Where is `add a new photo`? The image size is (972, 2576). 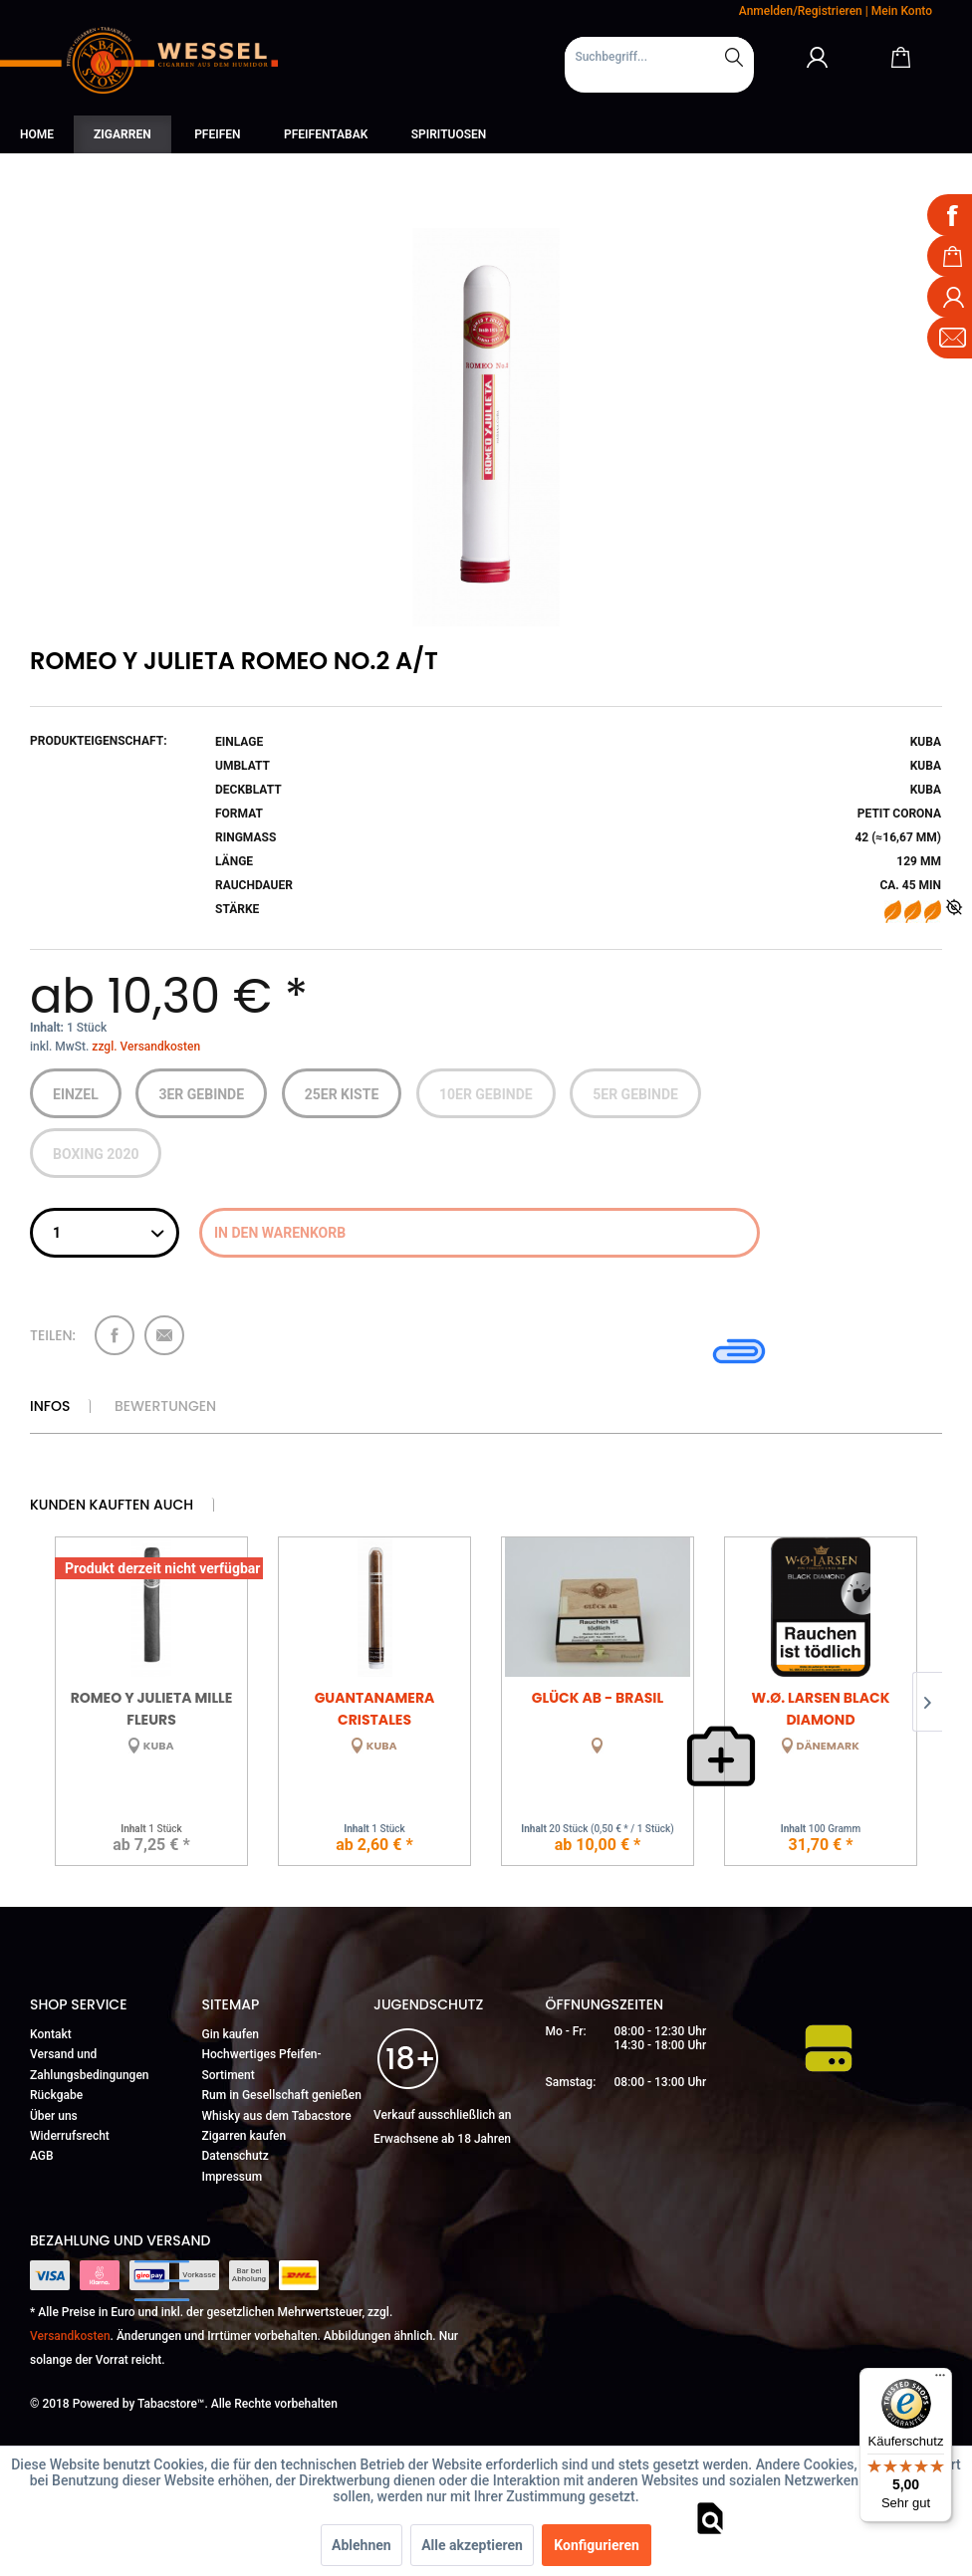 add a new photo is located at coordinates (721, 1757).